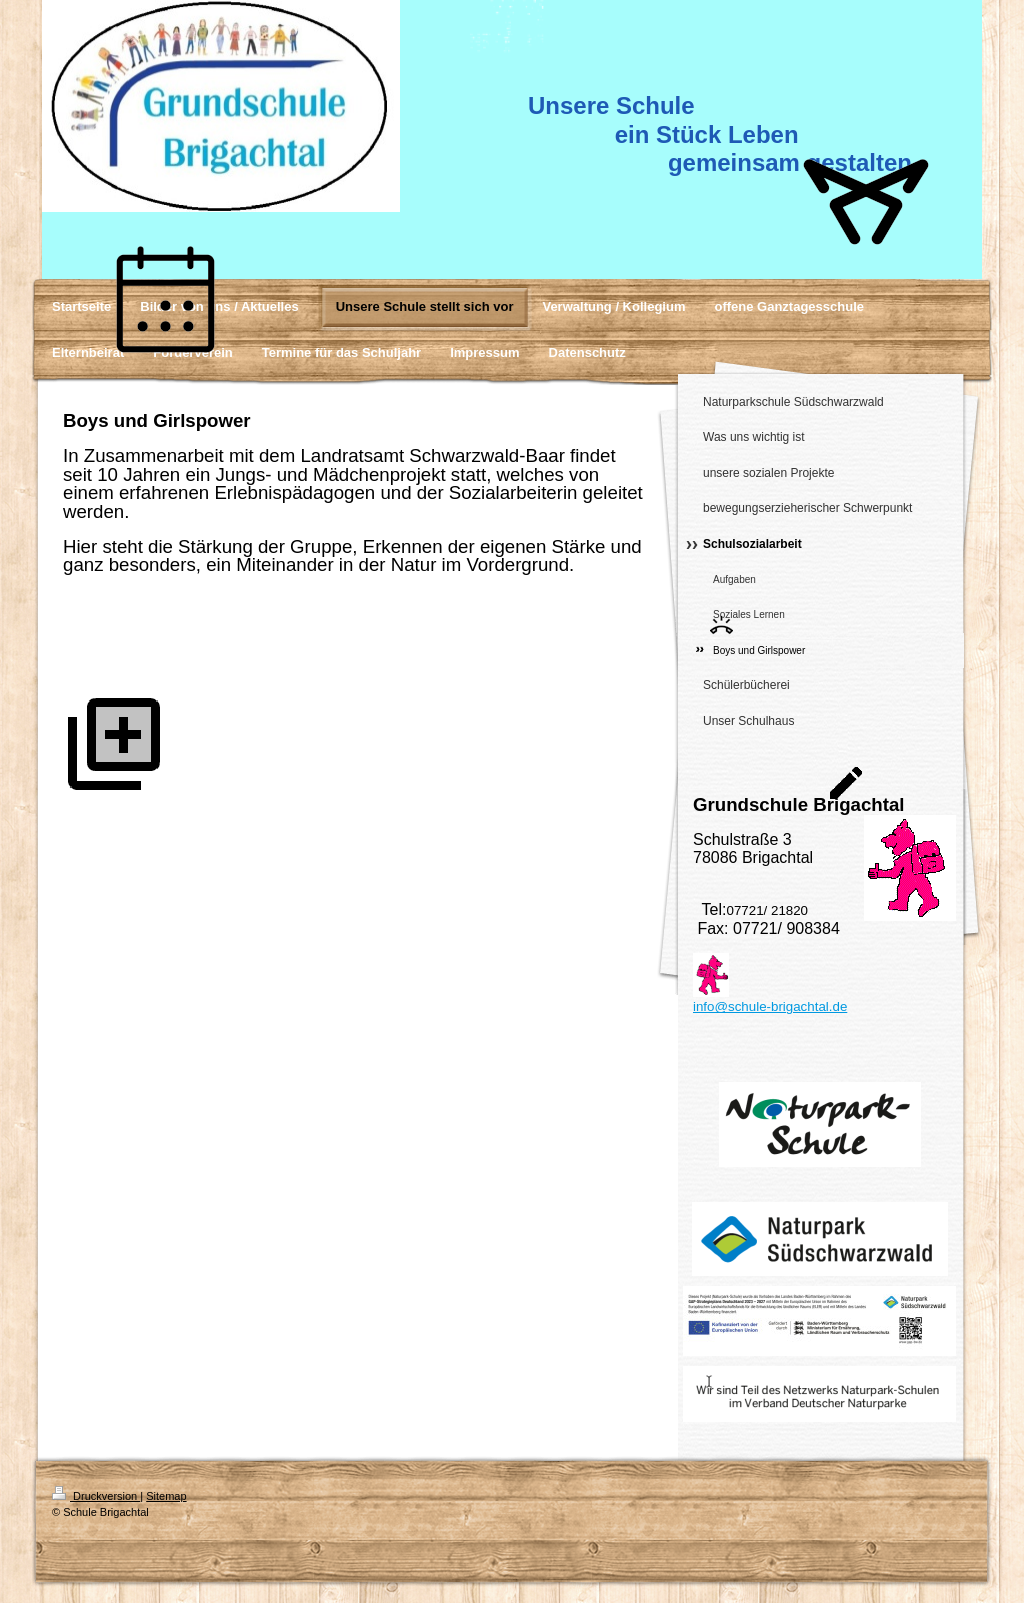 The image size is (1024, 1603). Describe the element at coordinates (721, 625) in the screenshot. I see `incoming call ringing` at that location.